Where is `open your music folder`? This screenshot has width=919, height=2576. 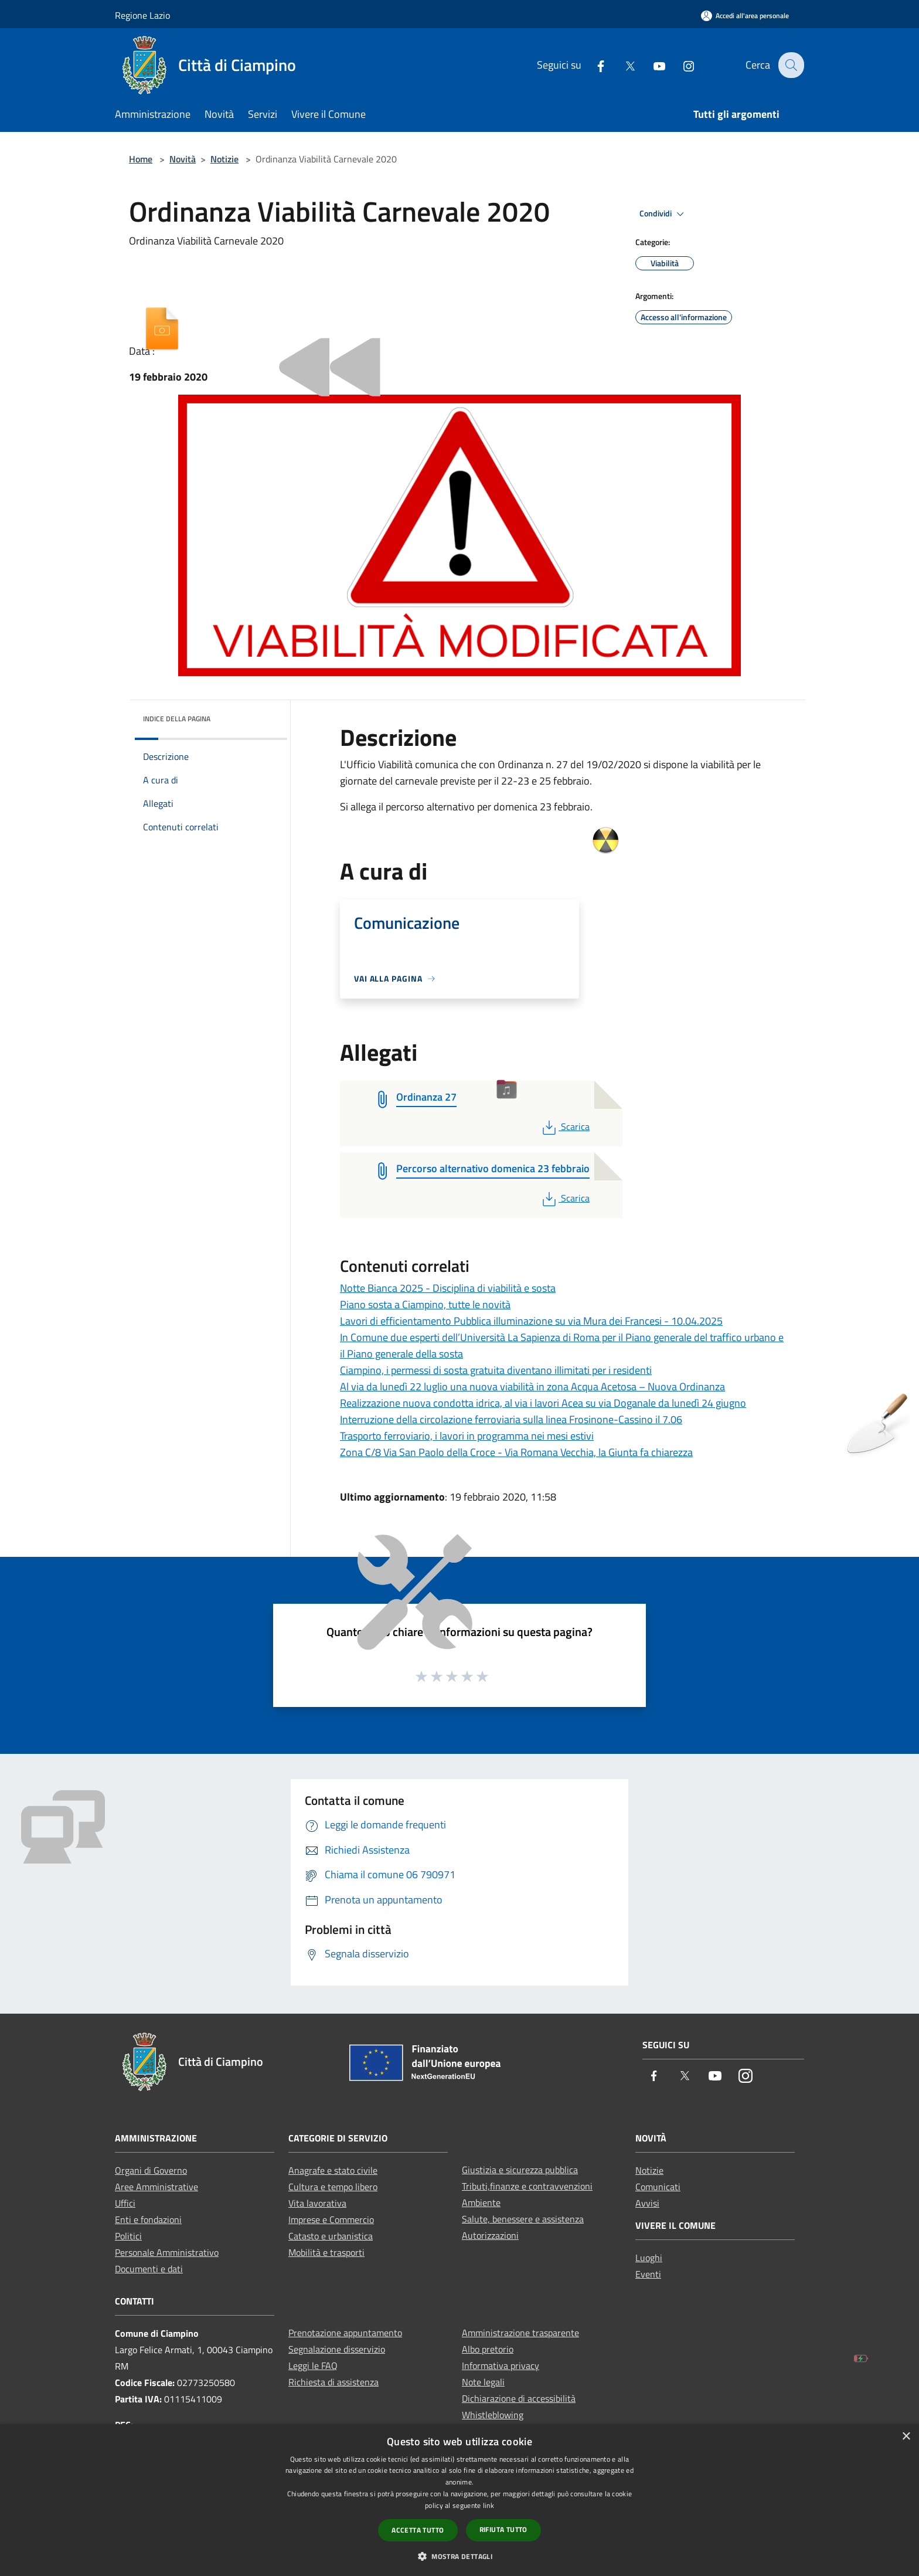
open your music folder is located at coordinates (506, 1089).